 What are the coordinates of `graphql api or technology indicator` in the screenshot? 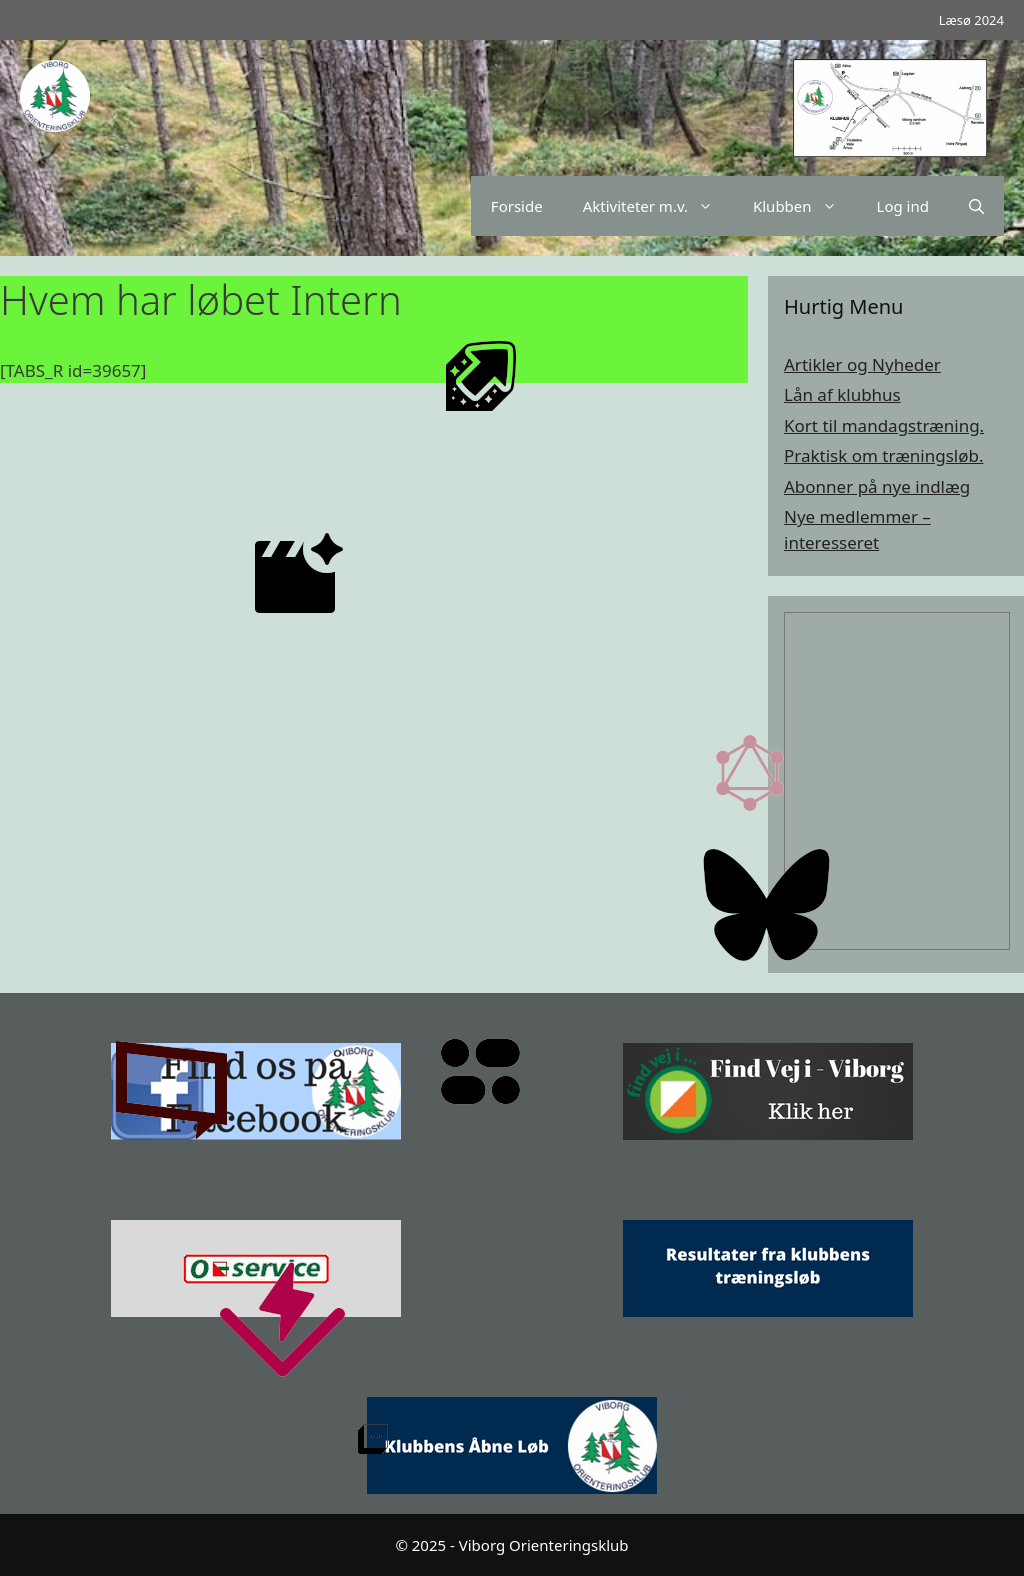 It's located at (750, 773).